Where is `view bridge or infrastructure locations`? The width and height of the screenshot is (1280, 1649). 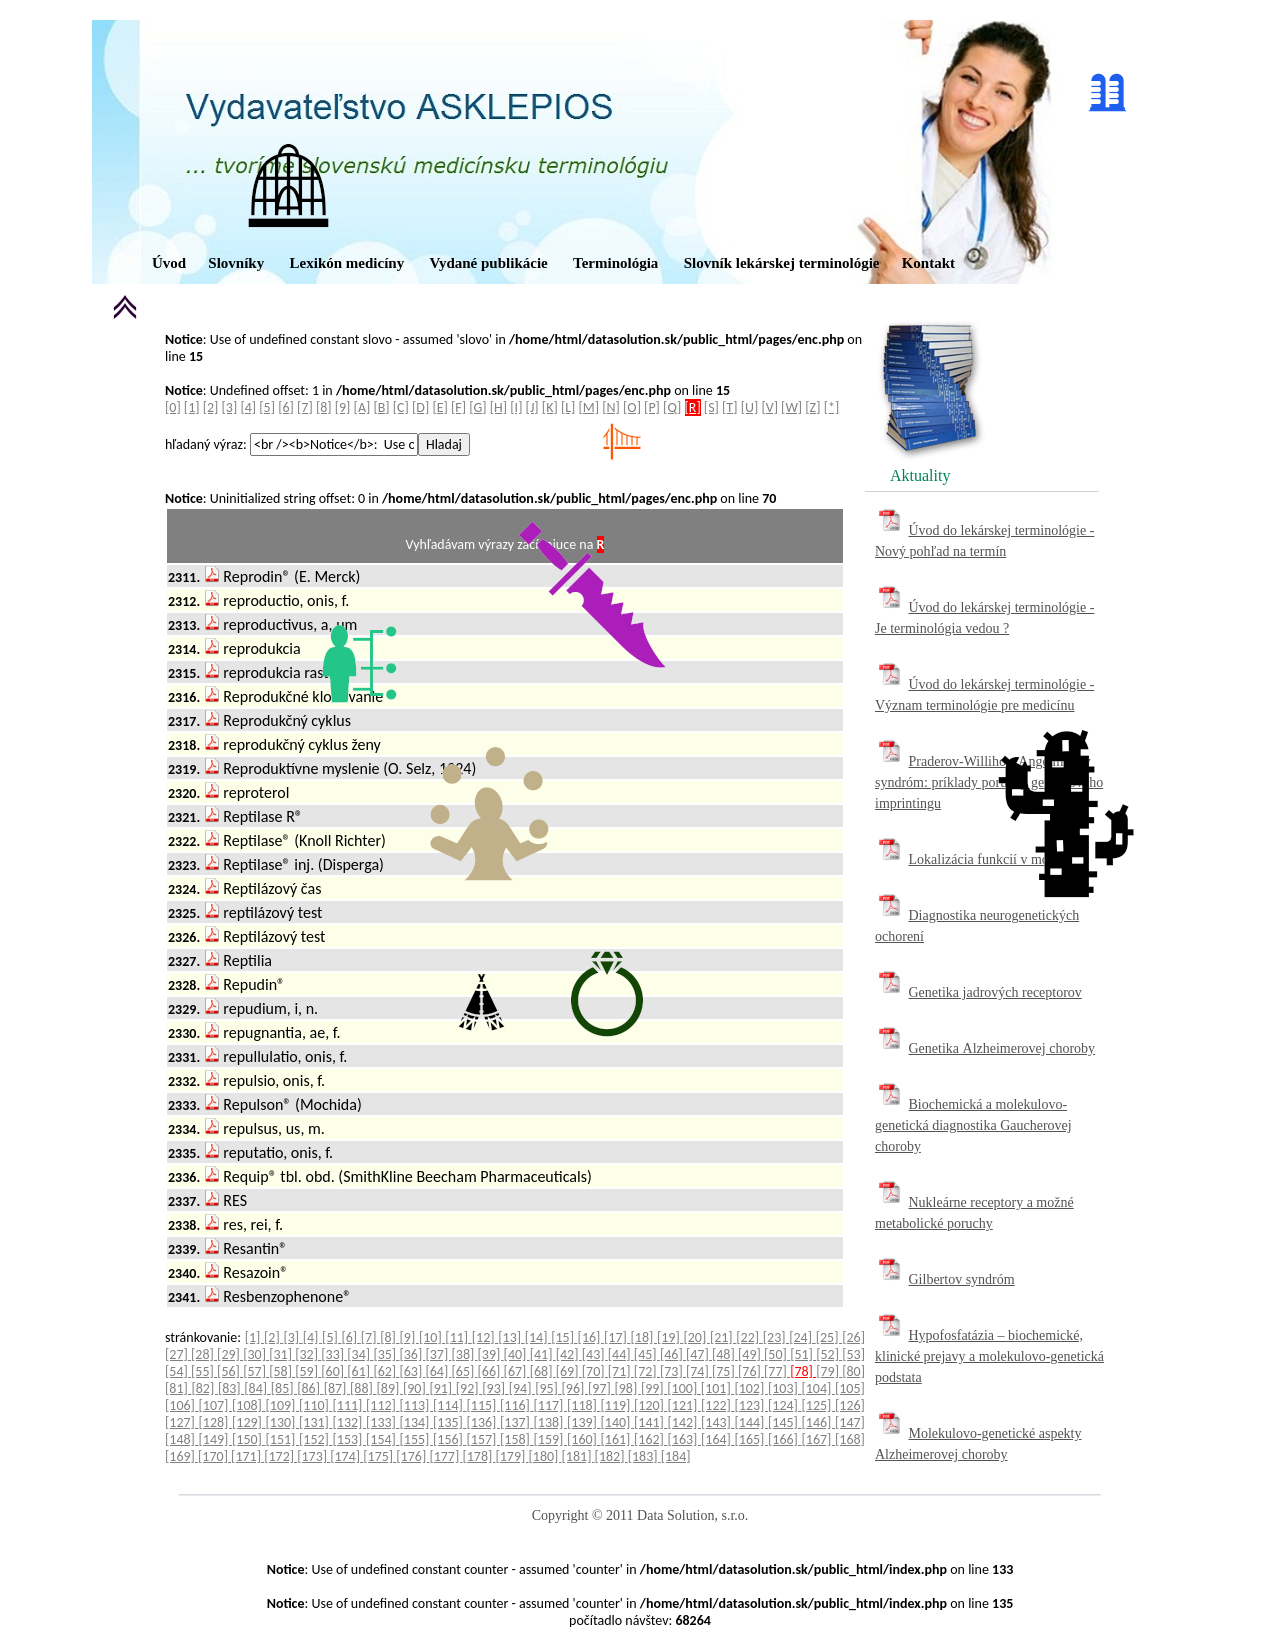
view bridge or infrastructure locations is located at coordinates (622, 441).